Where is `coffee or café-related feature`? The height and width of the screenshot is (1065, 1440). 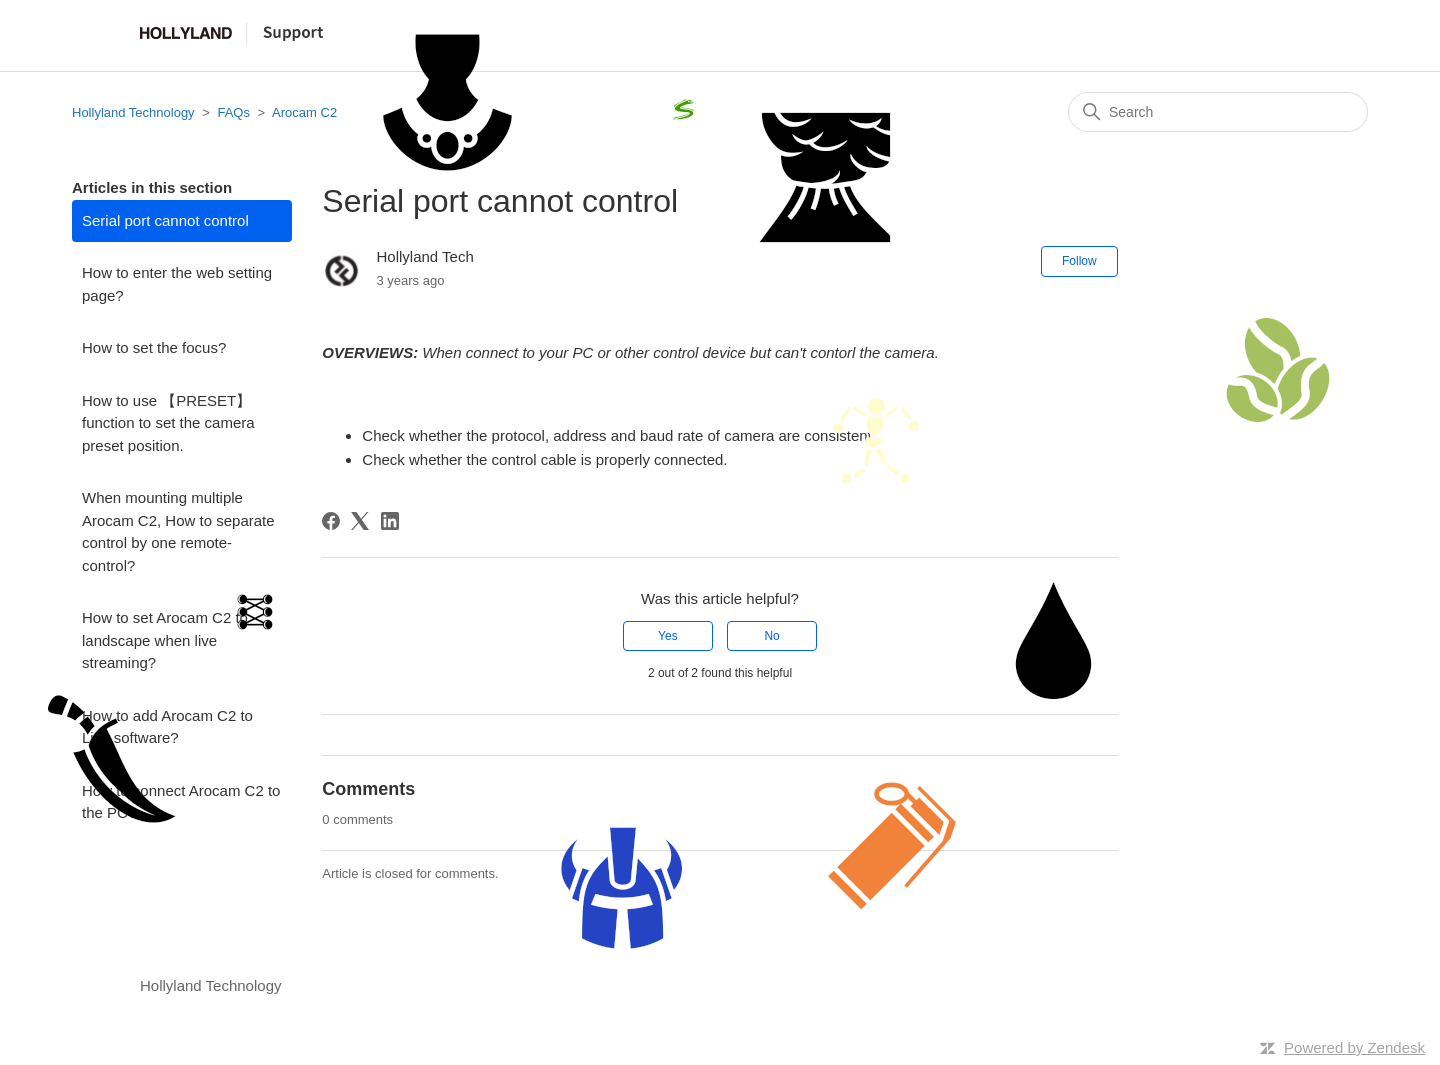 coffee or café-related feature is located at coordinates (1278, 369).